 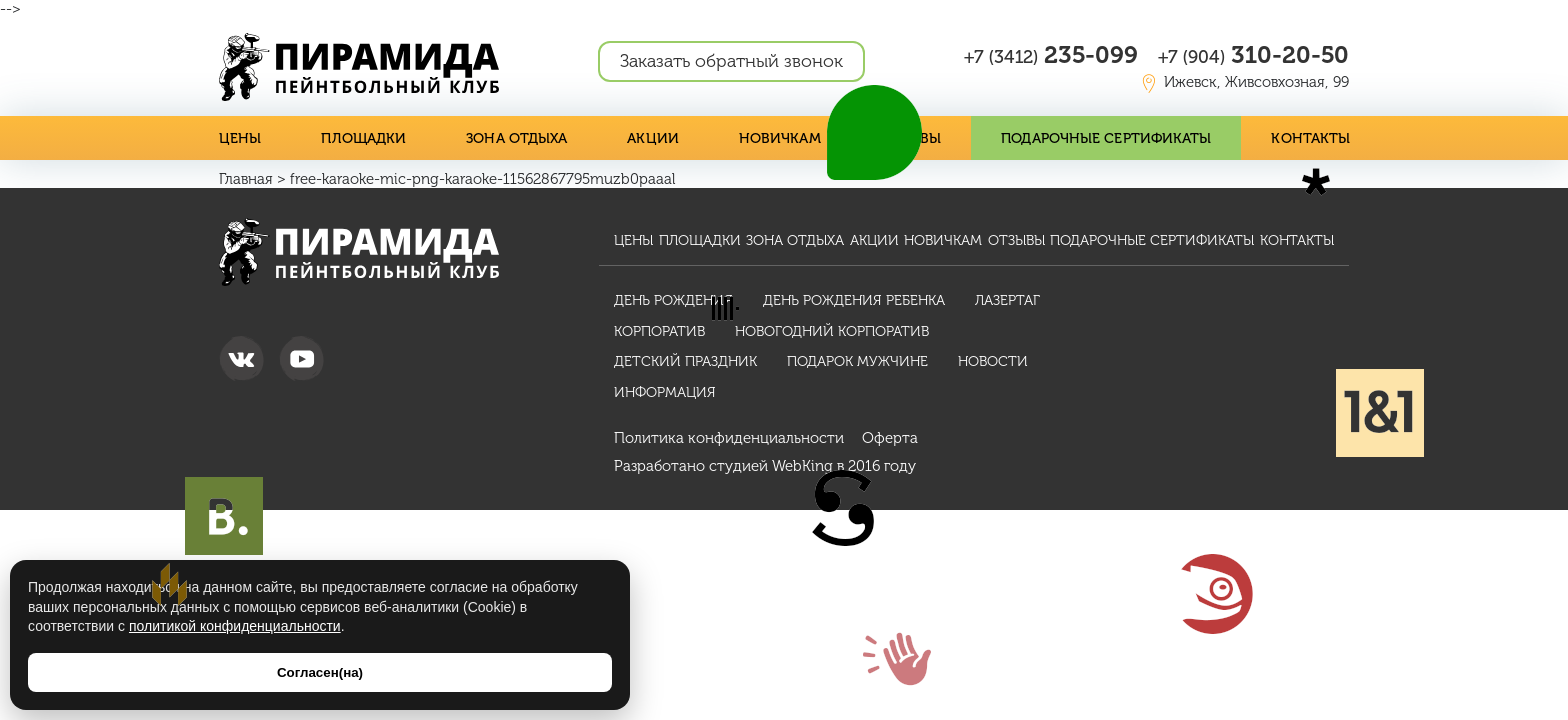 I want to click on open the Clubhouse app, so click(x=897, y=659).